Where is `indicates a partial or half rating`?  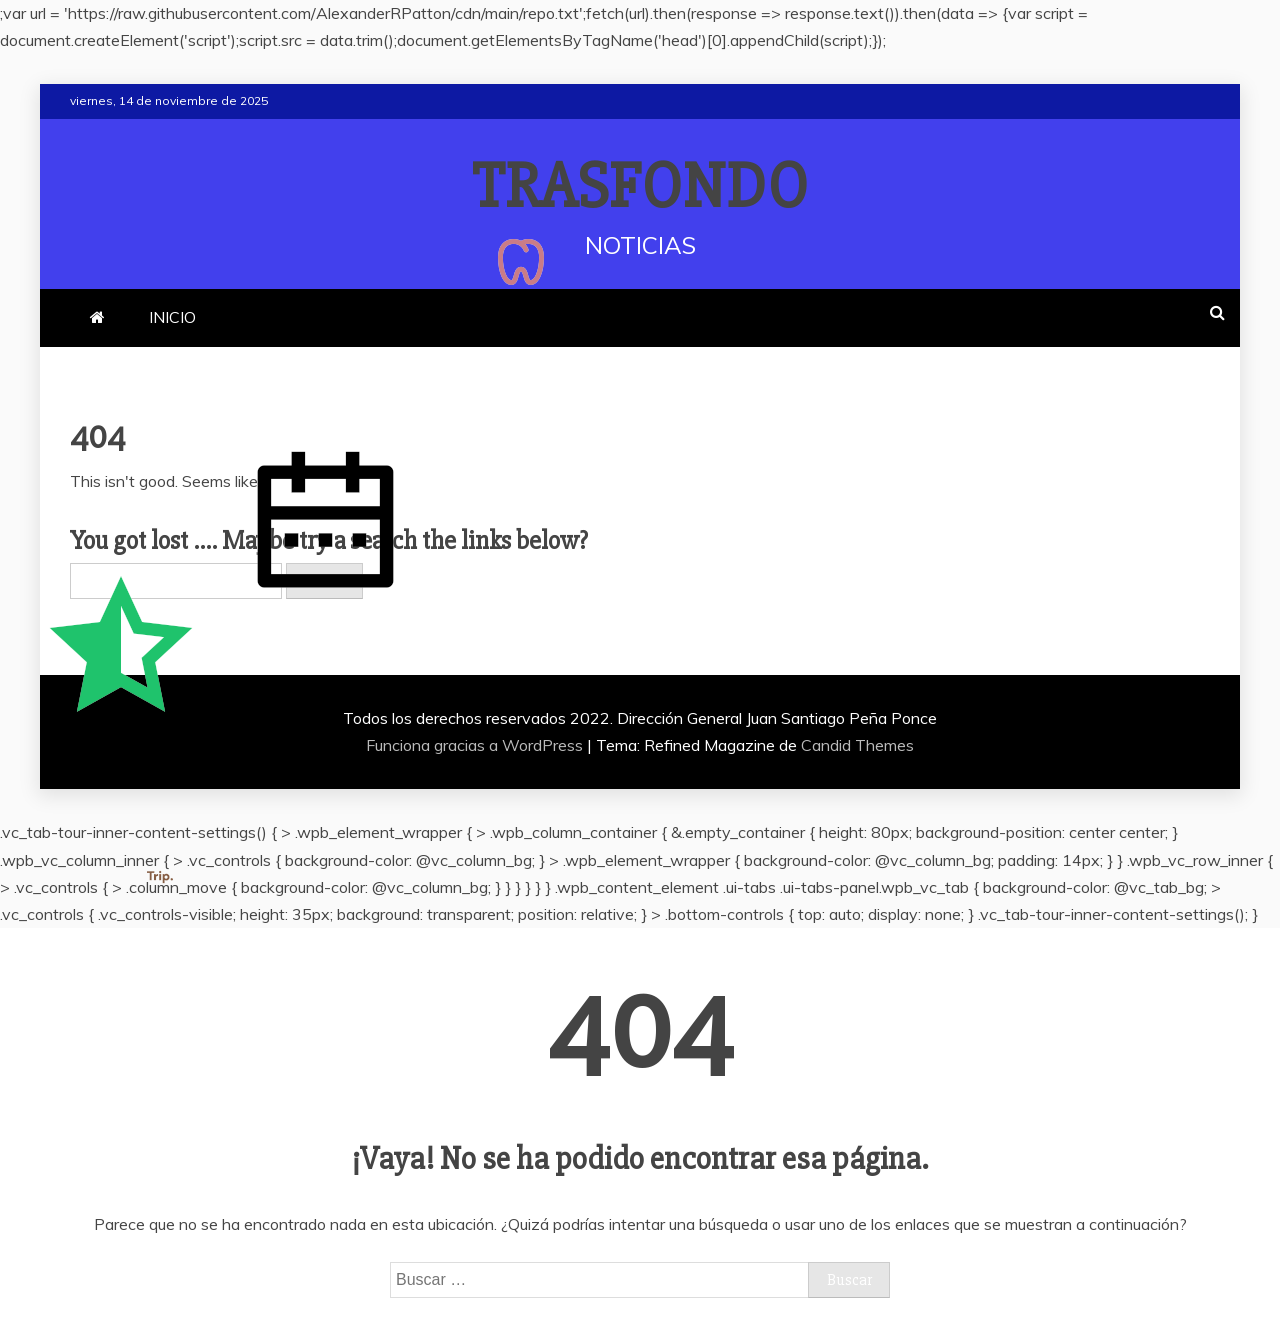
indicates a partial or half rating is located at coordinates (121, 648).